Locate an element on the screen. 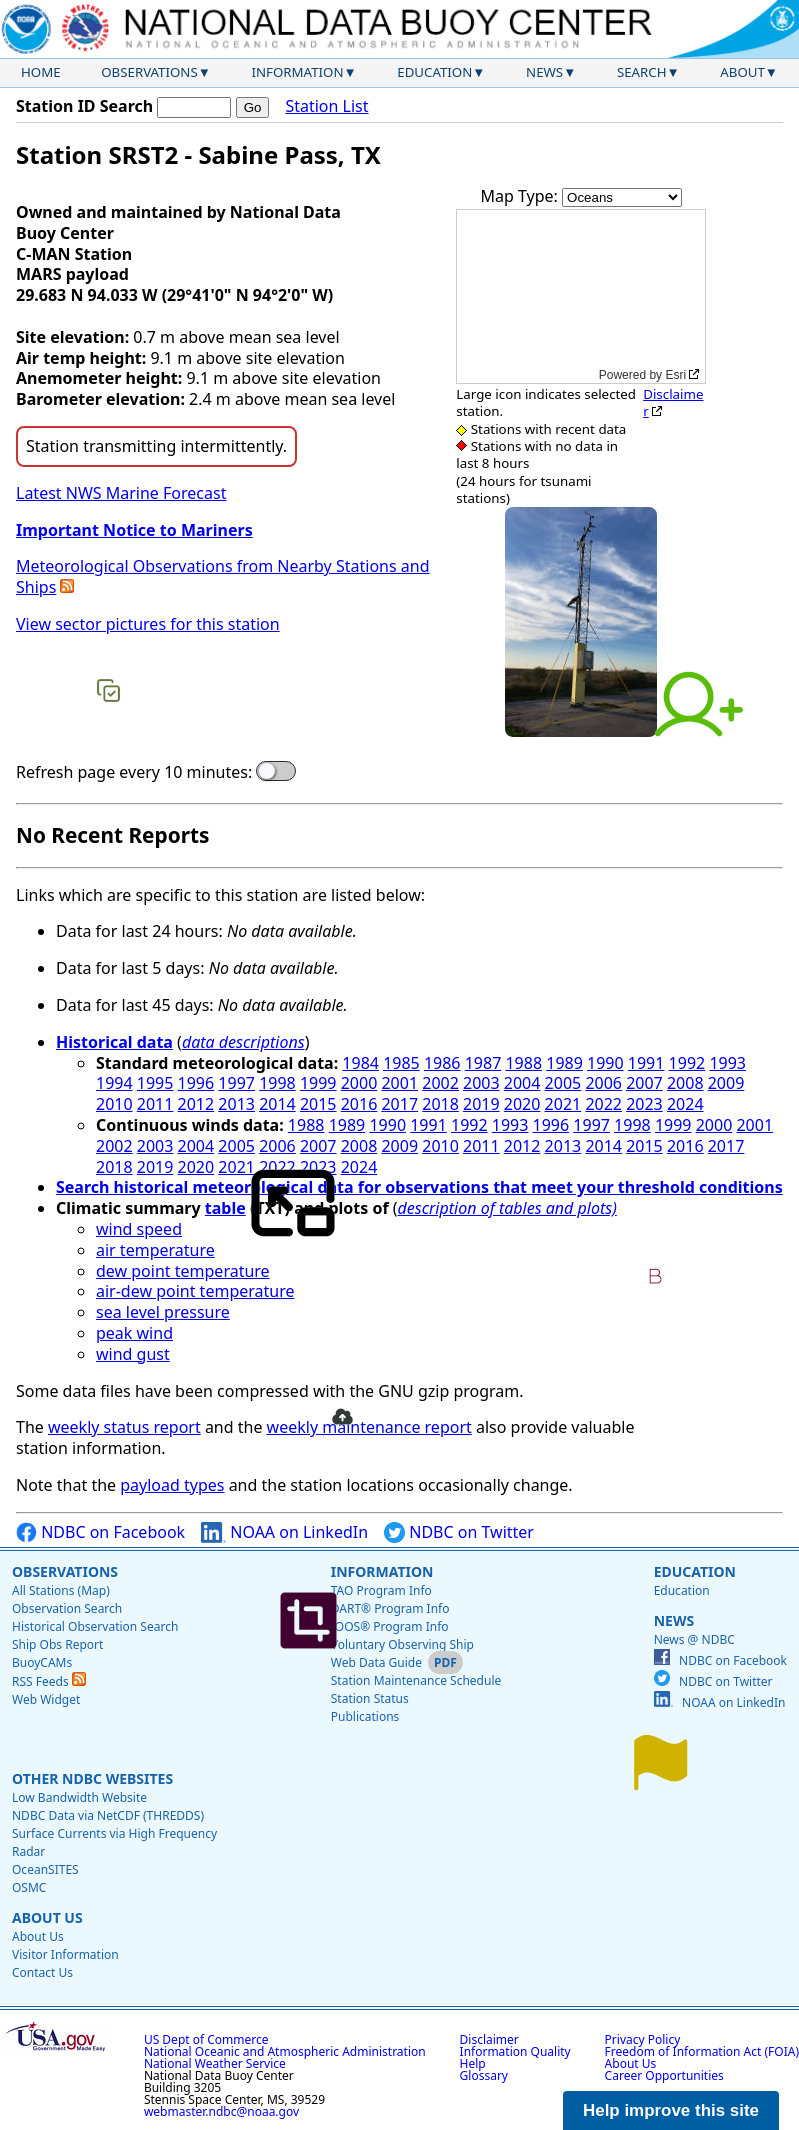  content copied to clipboard successfully is located at coordinates (108, 690).